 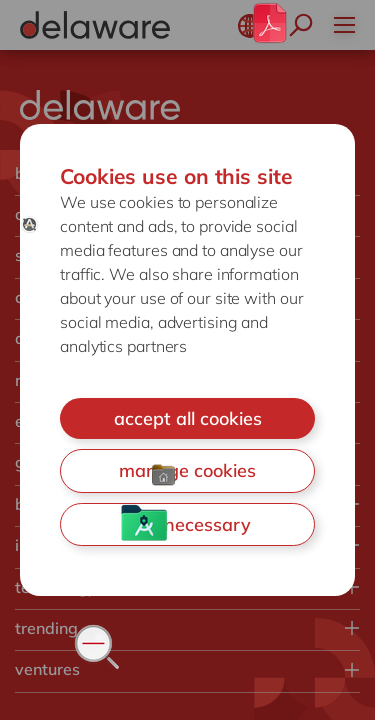 What do you see at coordinates (29, 224) in the screenshot?
I see `check for and install system software updates` at bounding box center [29, 224].